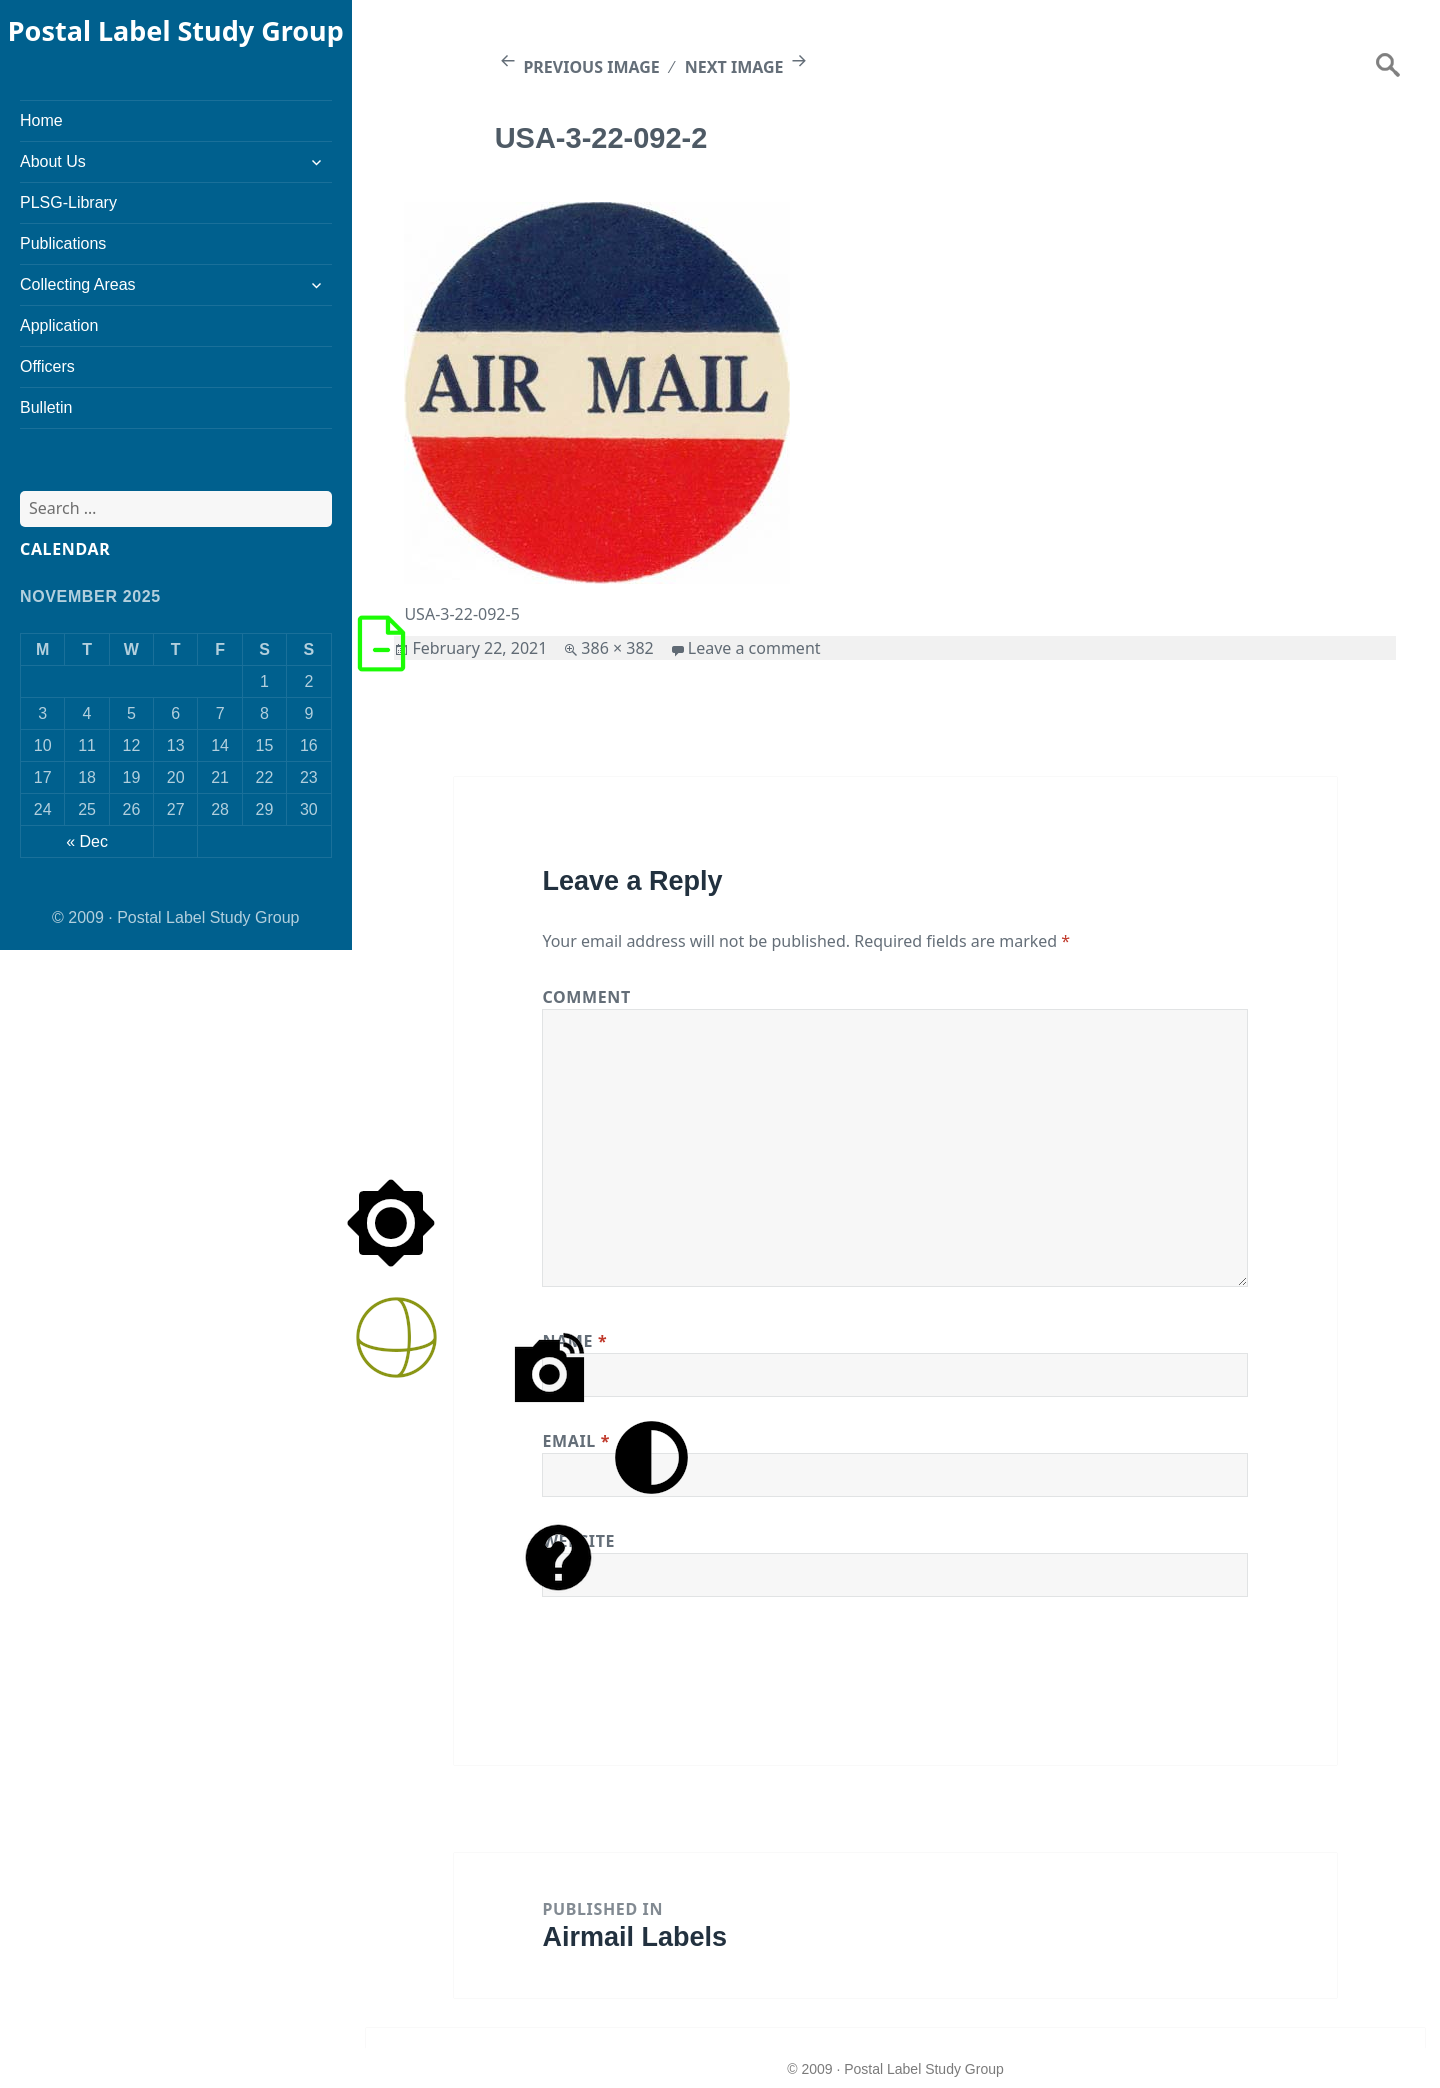  Describe the element at coordinates (651, 1457) in the screenshot. I see `toggle between light and dark mode` at that location.